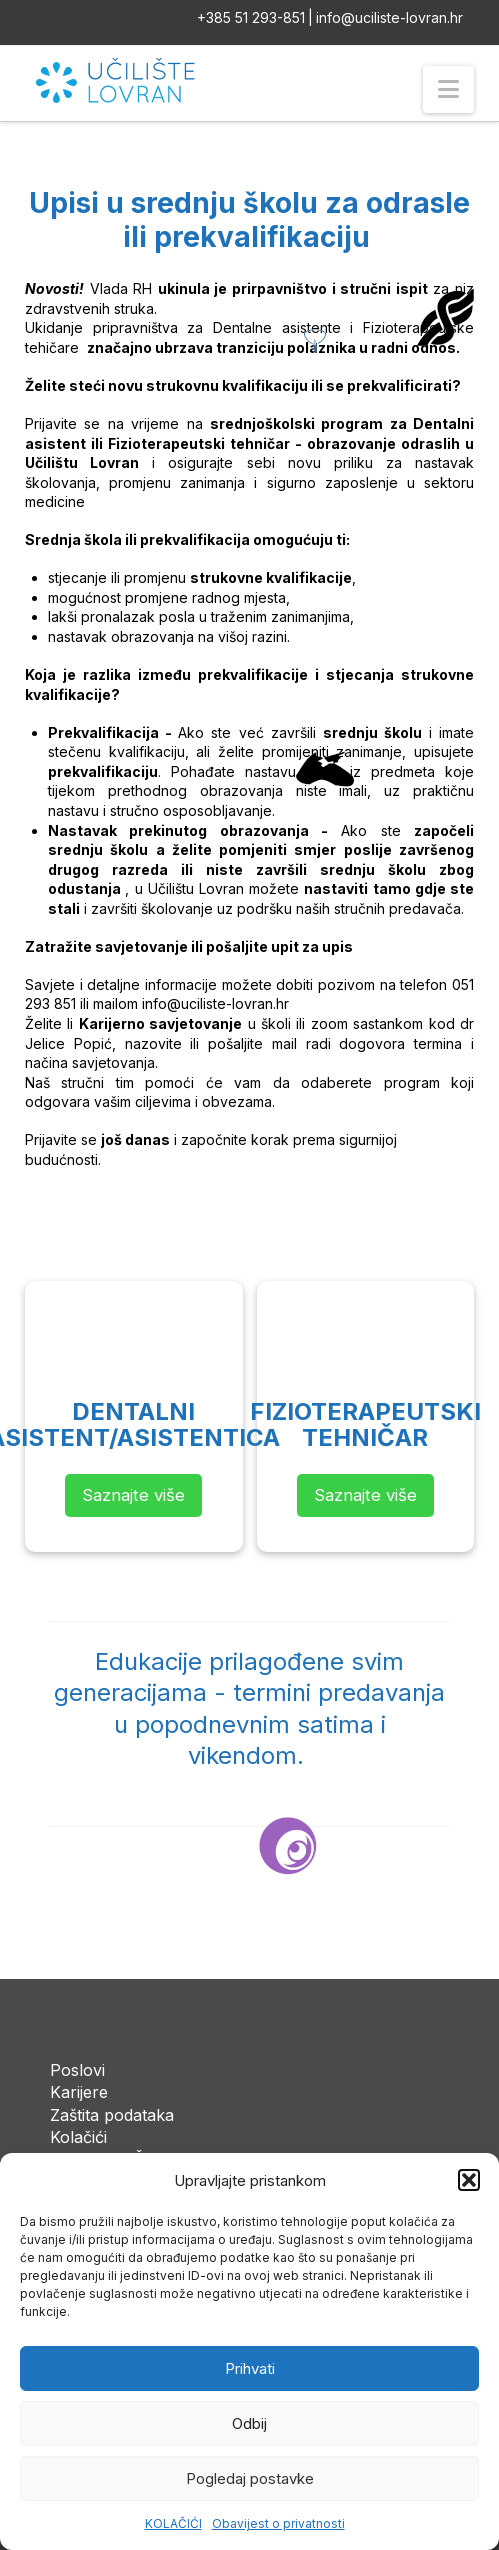 The image size is (499, 2550). What do you see at coordinates (288, 1846) in the screenshot?
I see `toggle visibility or show/hide content` at bounding box center [288, 1846].